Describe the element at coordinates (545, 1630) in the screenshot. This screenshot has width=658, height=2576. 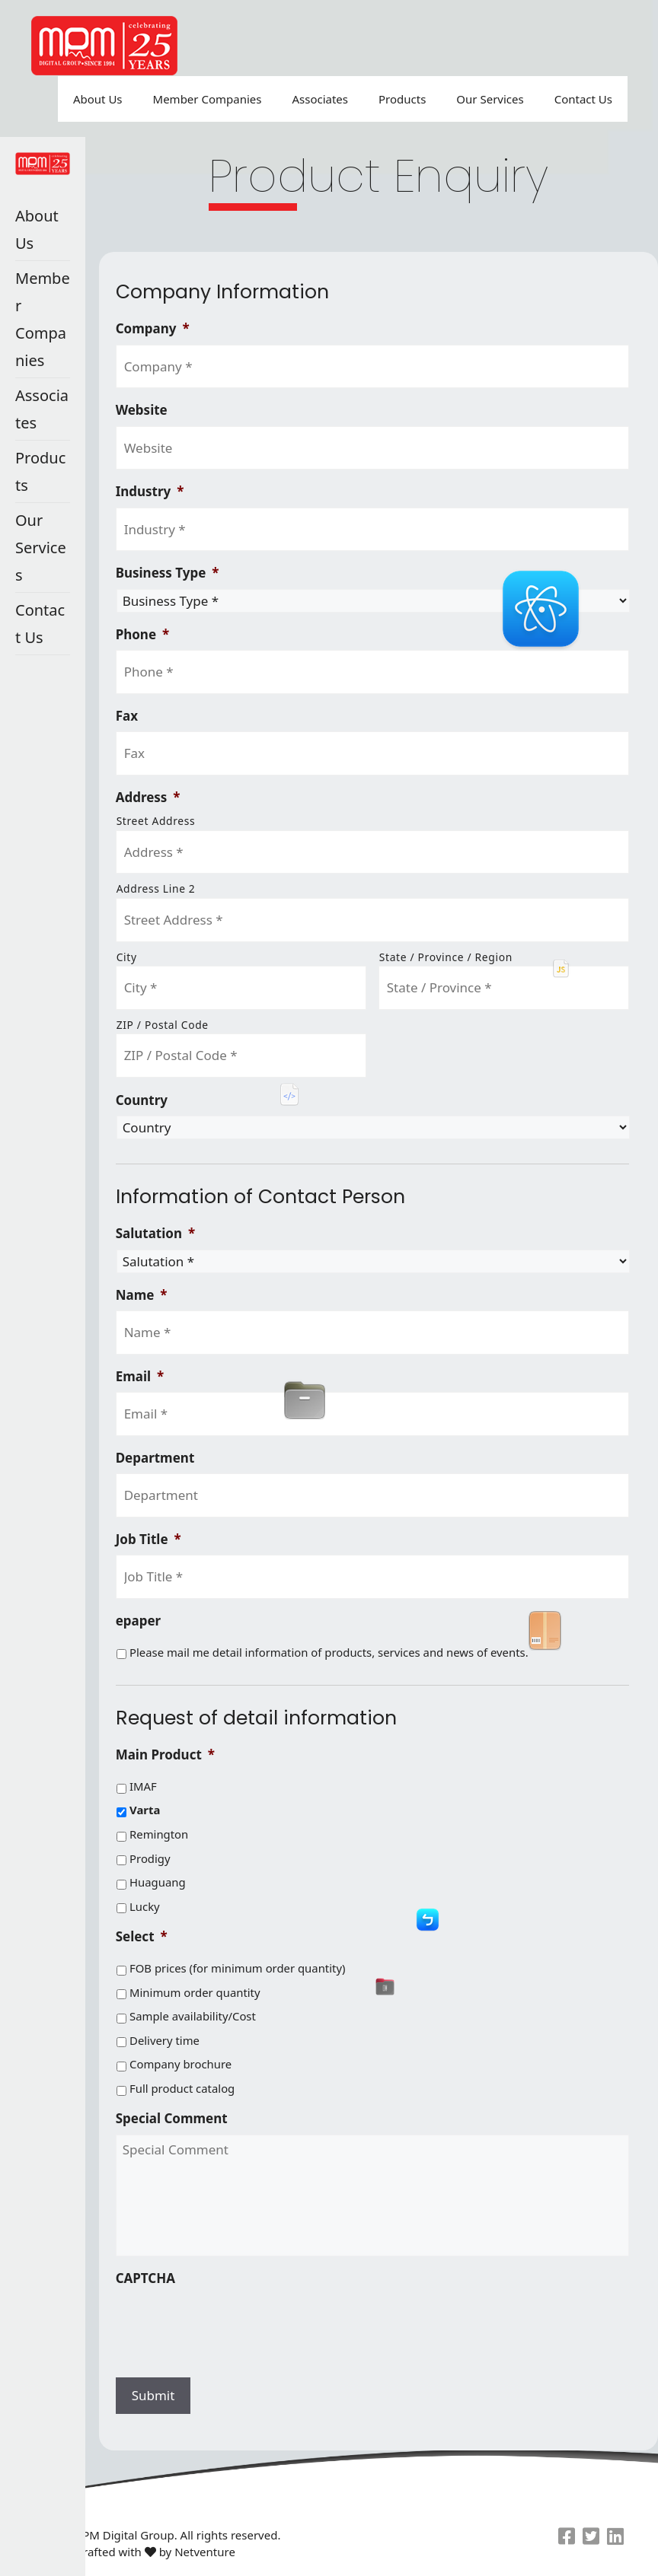
I see `open or install a debian package file` at that location.